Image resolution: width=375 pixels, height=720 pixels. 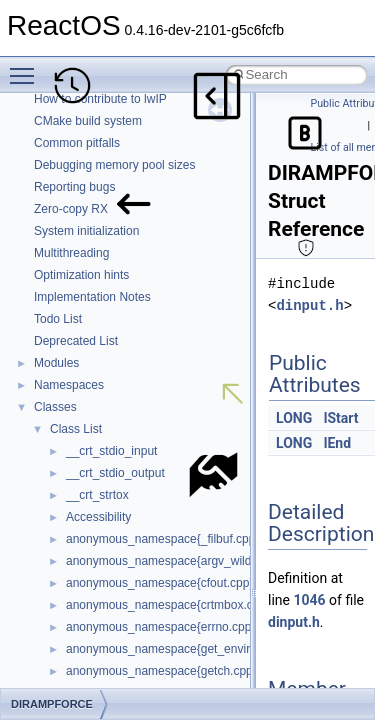 What do you see at coordinates (306, 248) in the screenshot?
I see `view security alert or warning` at bounding box center [306, 248].